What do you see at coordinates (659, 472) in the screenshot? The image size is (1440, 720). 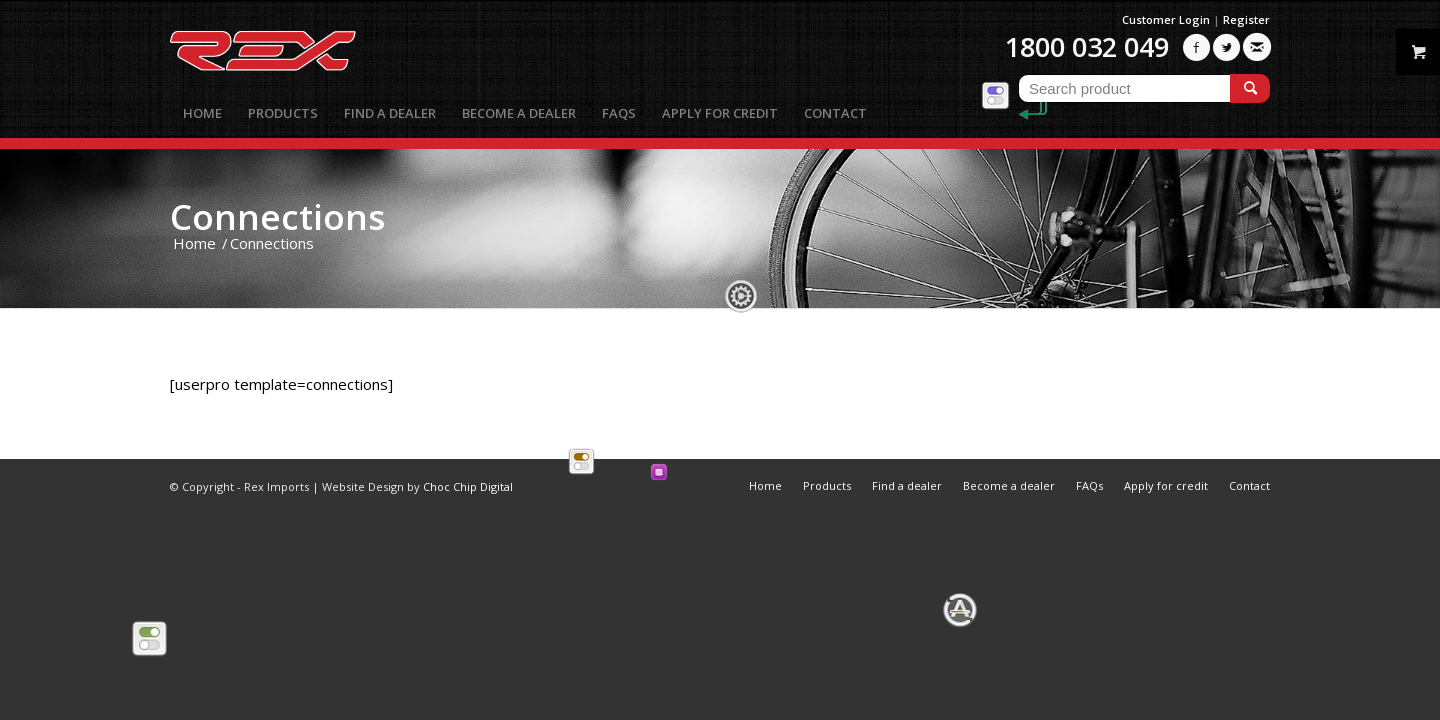 I see `open LibreOffice Base database application` at bounding box center [659, 472].